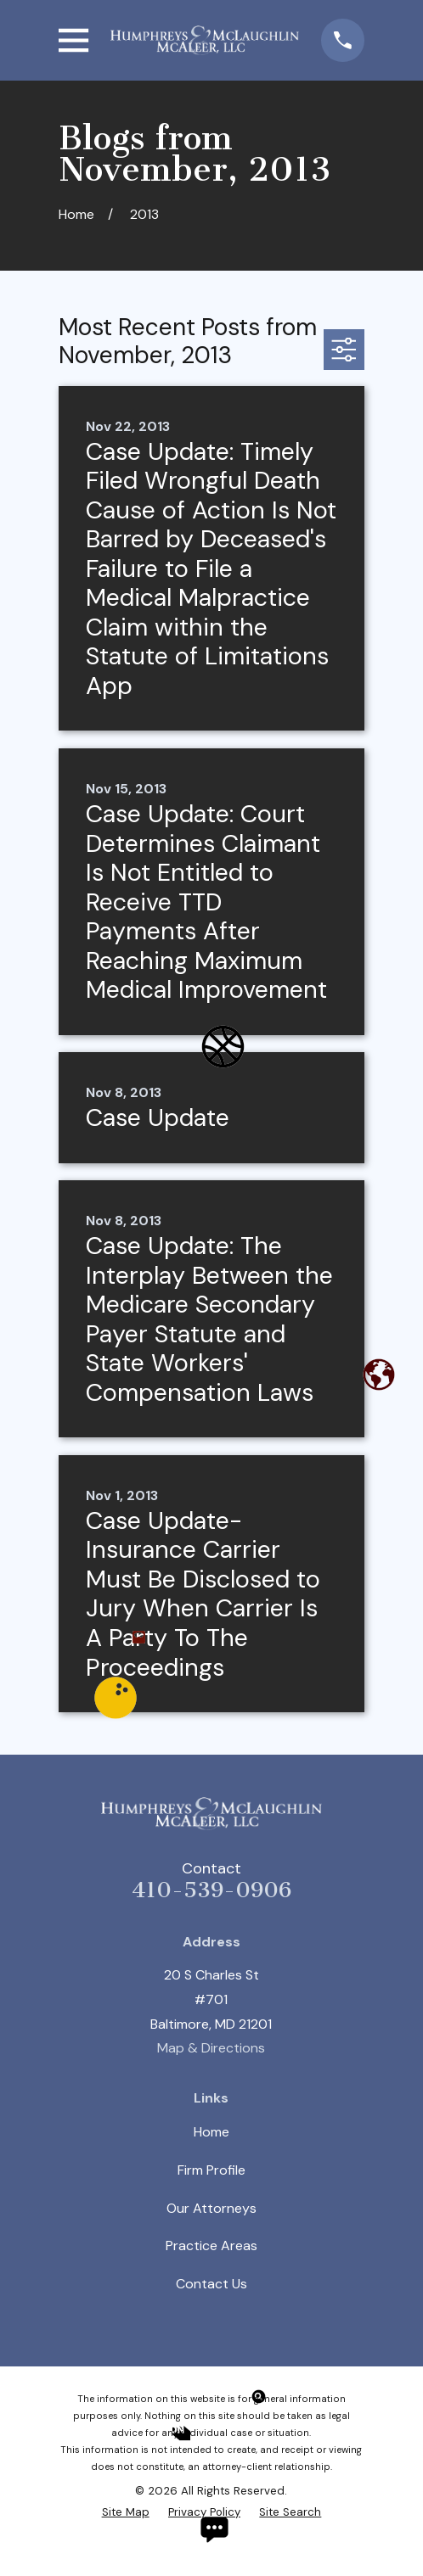 This screenshot has height=2576, width=423. I want to click on view weight or measurement data, so click(138, 1637).